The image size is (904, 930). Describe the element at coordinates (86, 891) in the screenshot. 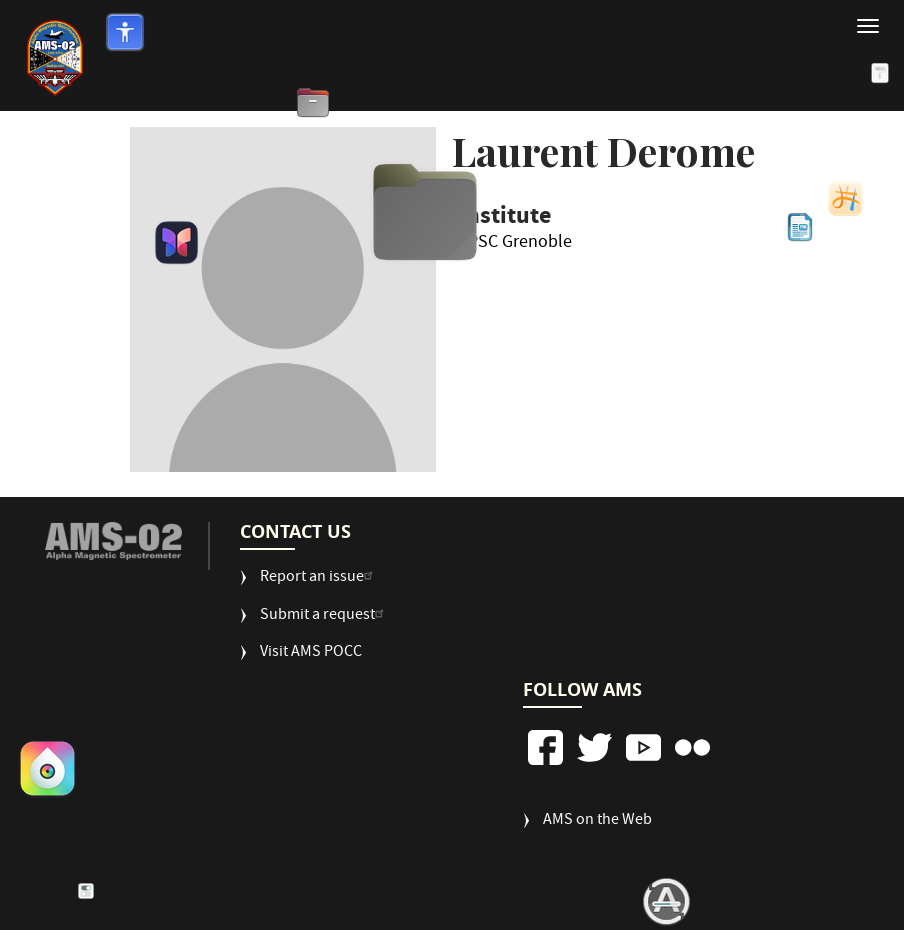

I see `open gnome tweaks to customize system settings` at that location.